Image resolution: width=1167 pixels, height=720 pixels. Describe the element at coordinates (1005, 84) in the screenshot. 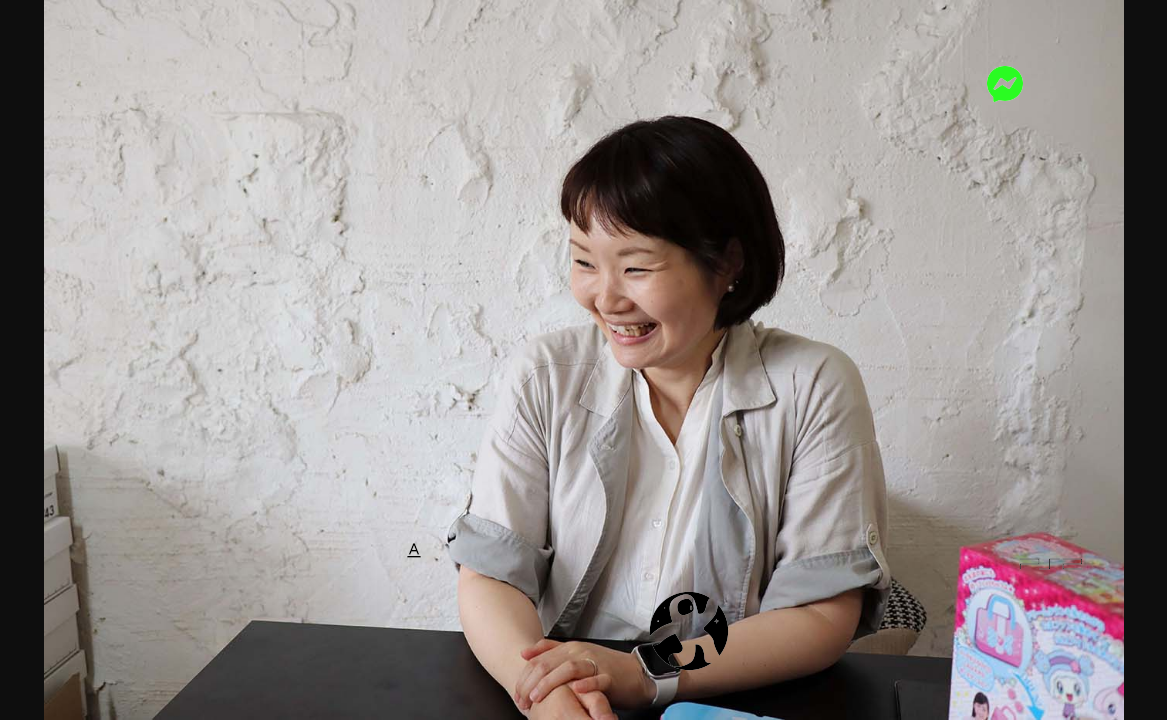

I see `open Facebook Messenger app` at that location.